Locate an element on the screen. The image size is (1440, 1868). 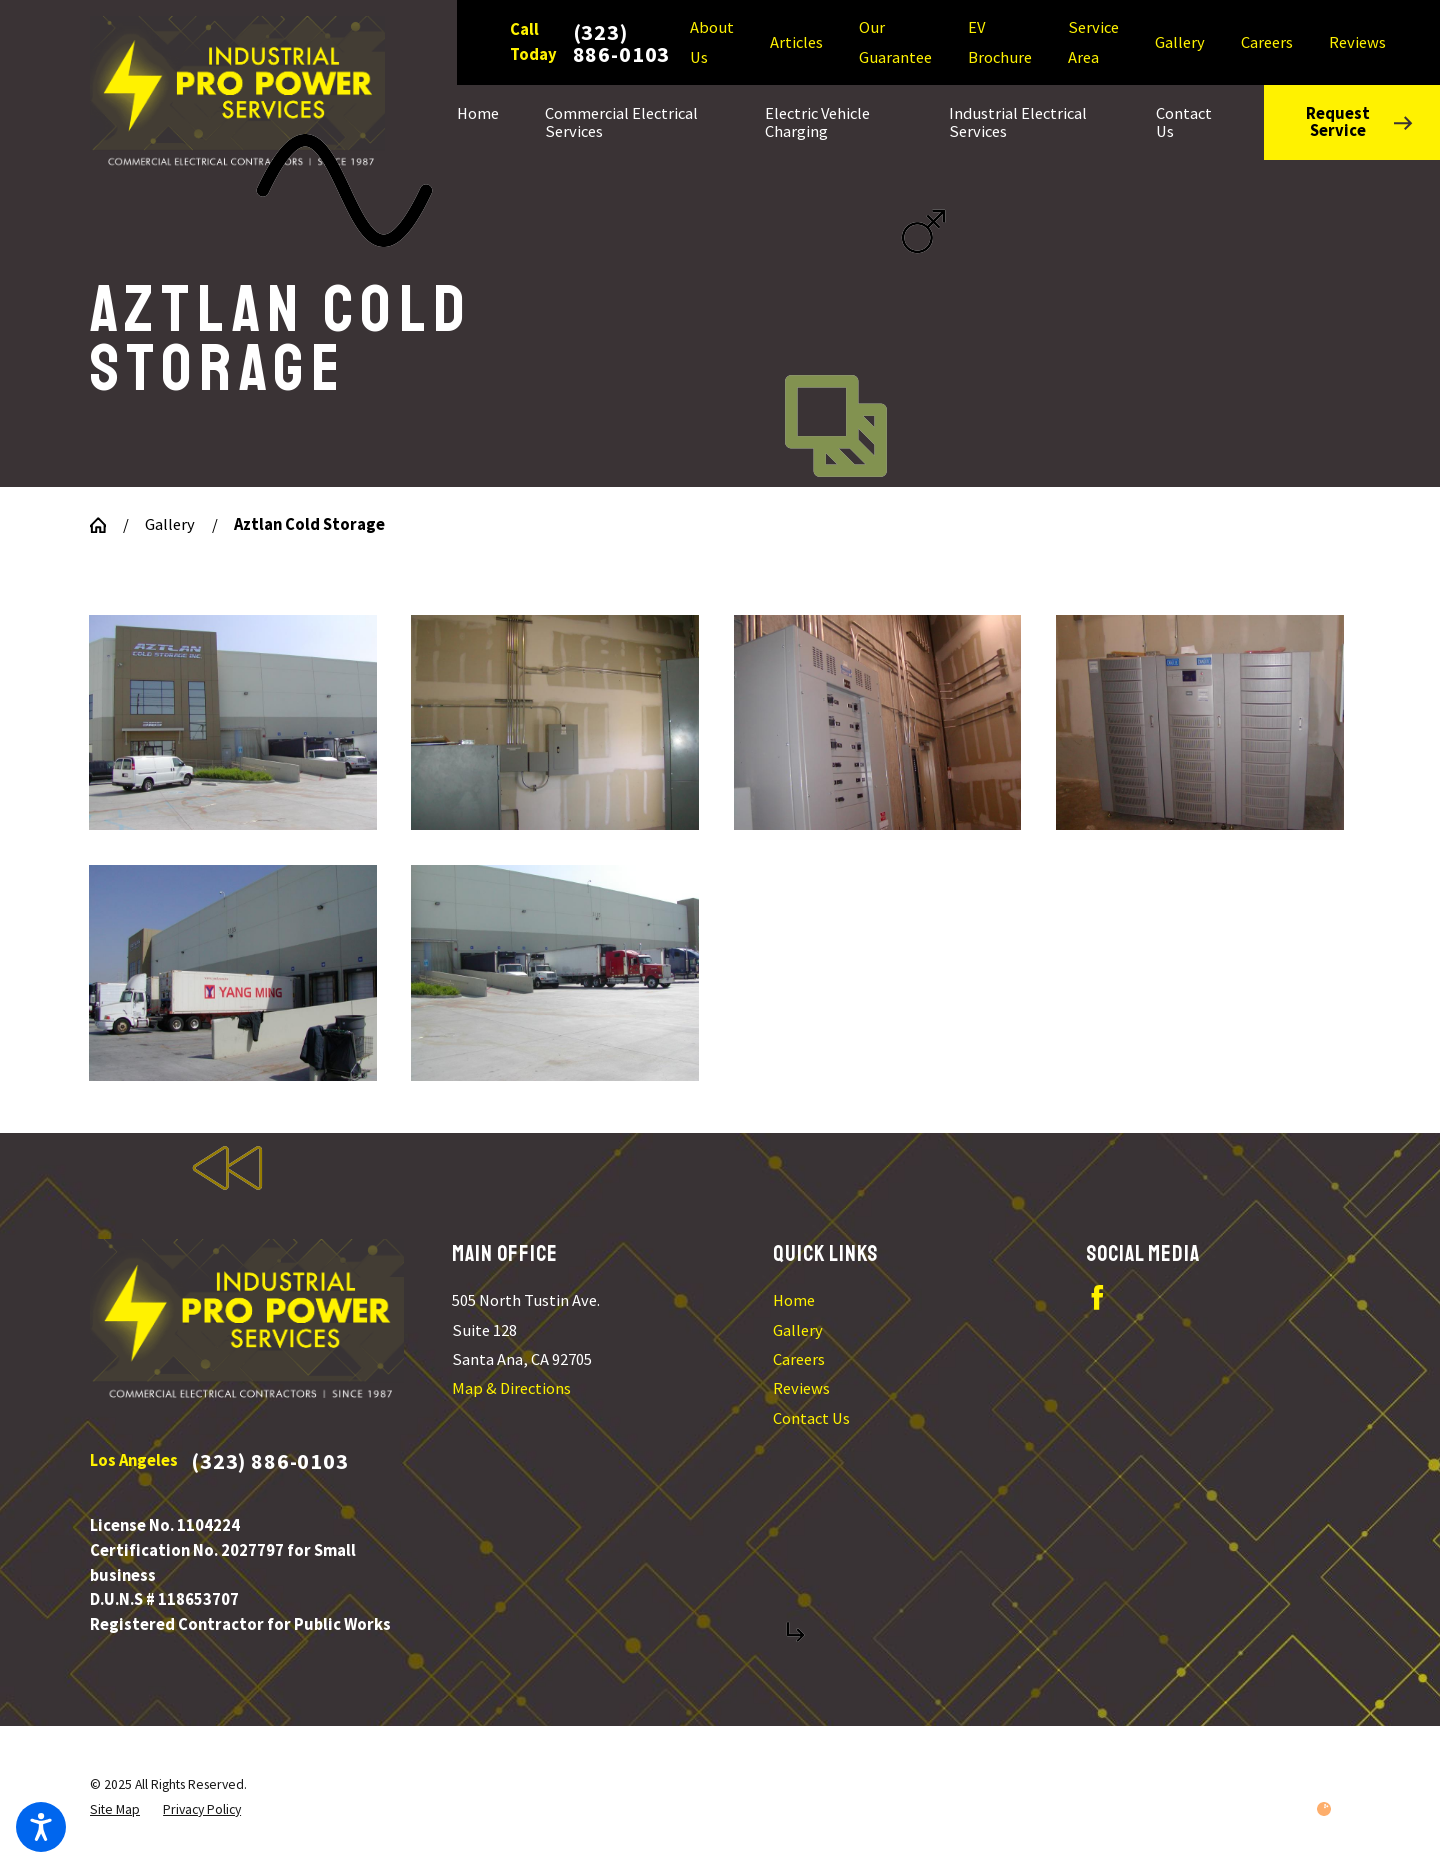
access bowling or sports games is located at coordinates (1324, 1809).